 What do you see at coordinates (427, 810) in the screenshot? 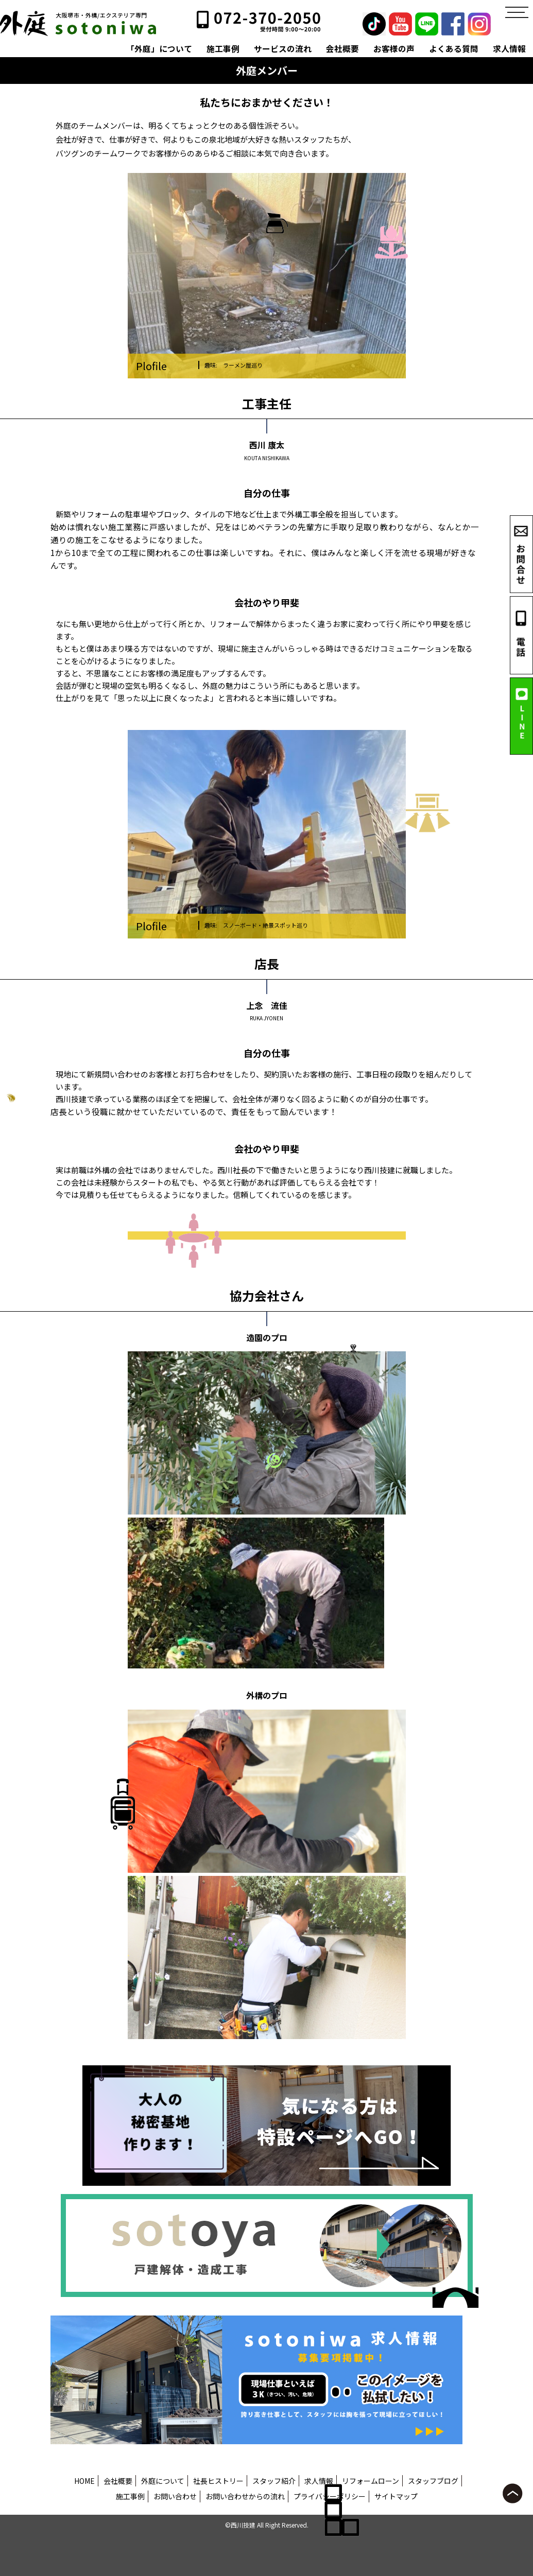
I see `launch an assault on enemy fortification` at bounding box center [427, 810].